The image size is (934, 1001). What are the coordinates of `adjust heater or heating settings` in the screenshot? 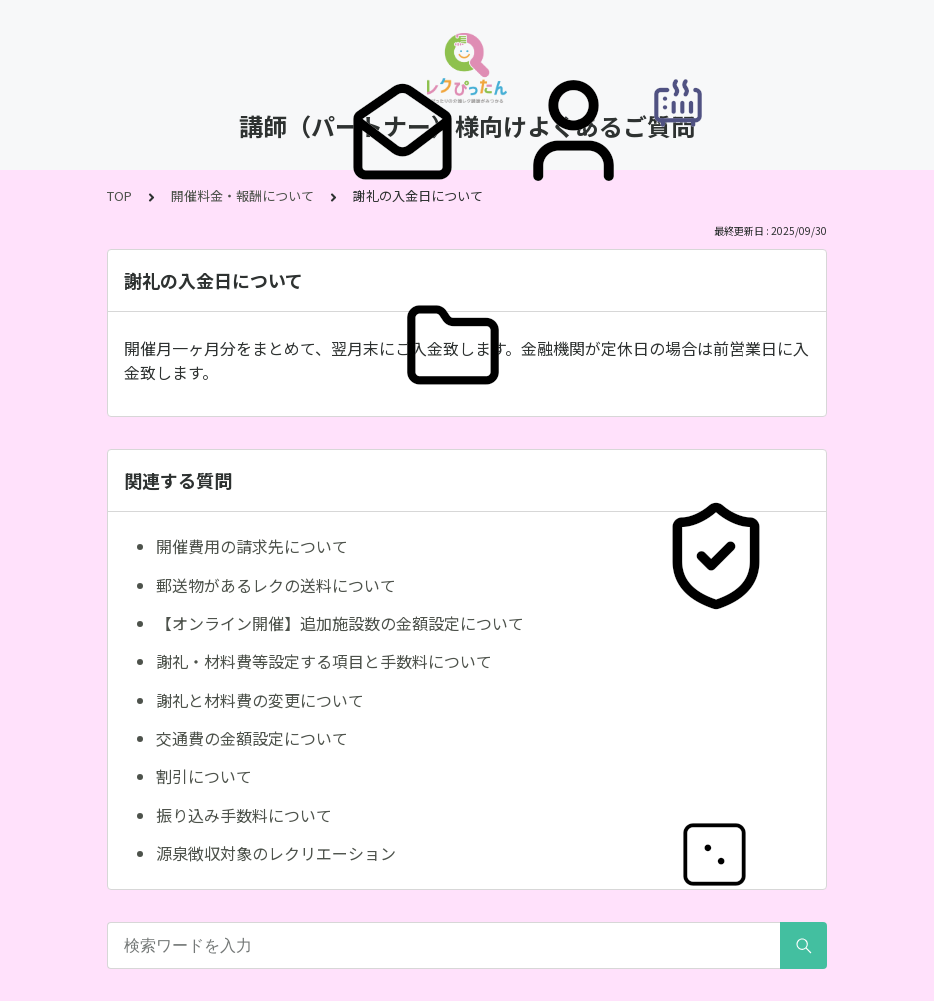 It's located at (678, 103).